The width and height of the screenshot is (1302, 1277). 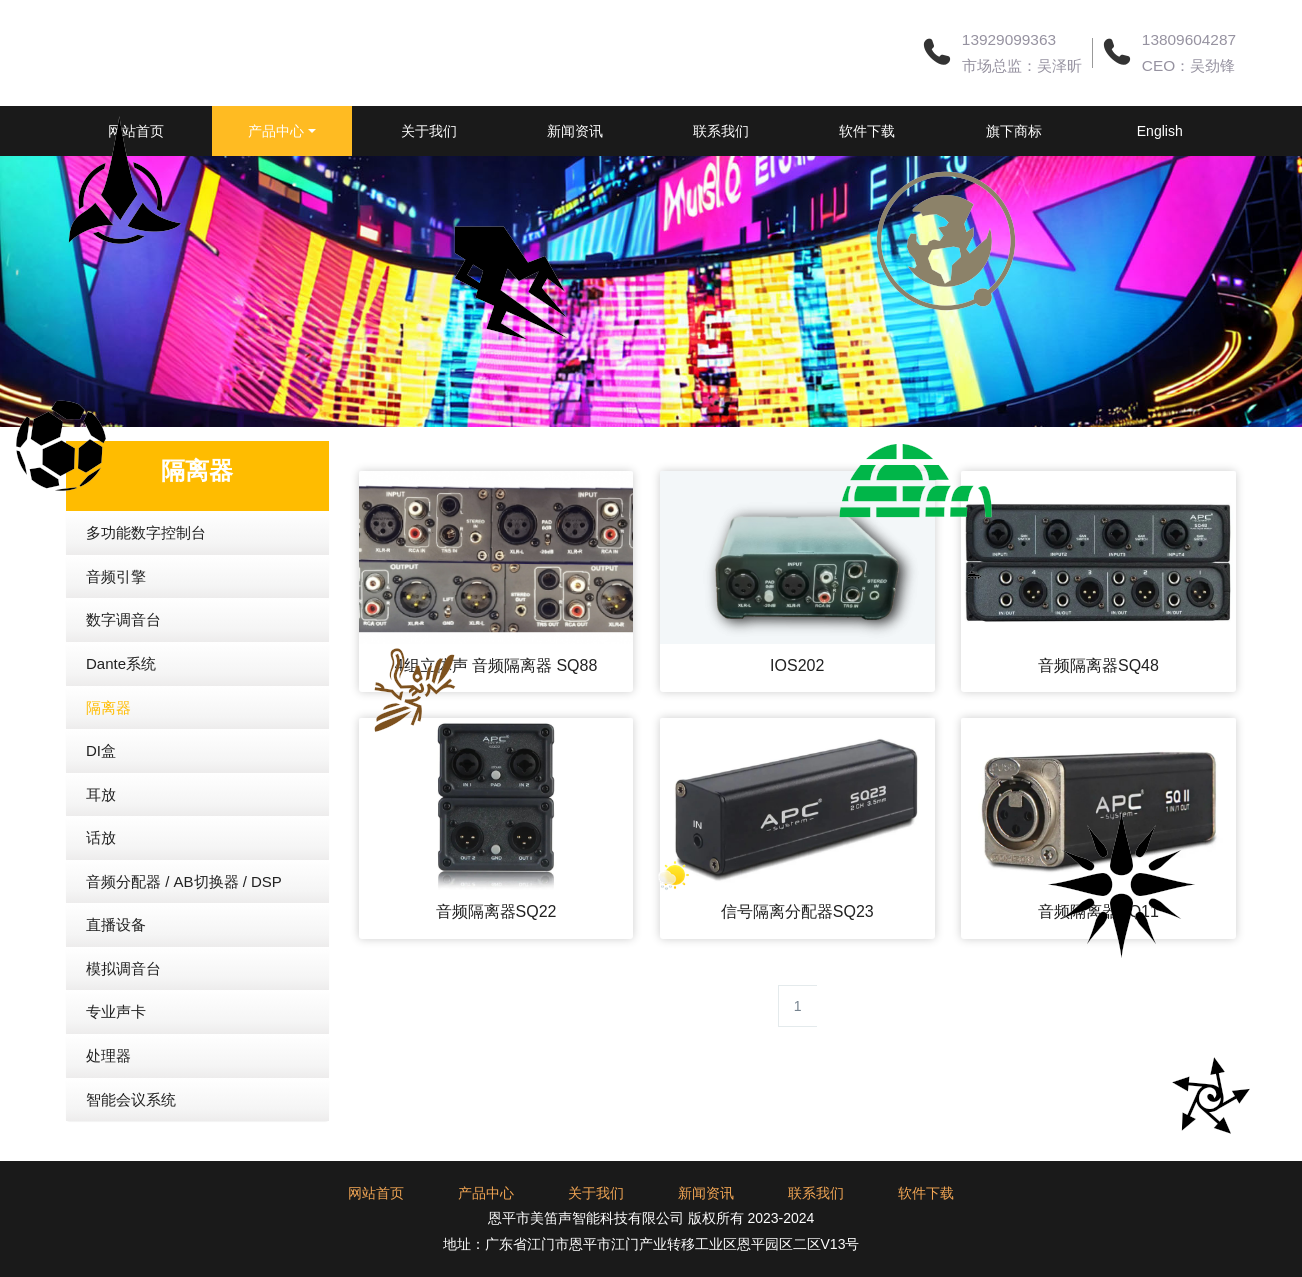 What do you see at coordinates (946, 241) in the screenshot?
I see `view orbital or satellite tracking` at bounding box center [946, 241].